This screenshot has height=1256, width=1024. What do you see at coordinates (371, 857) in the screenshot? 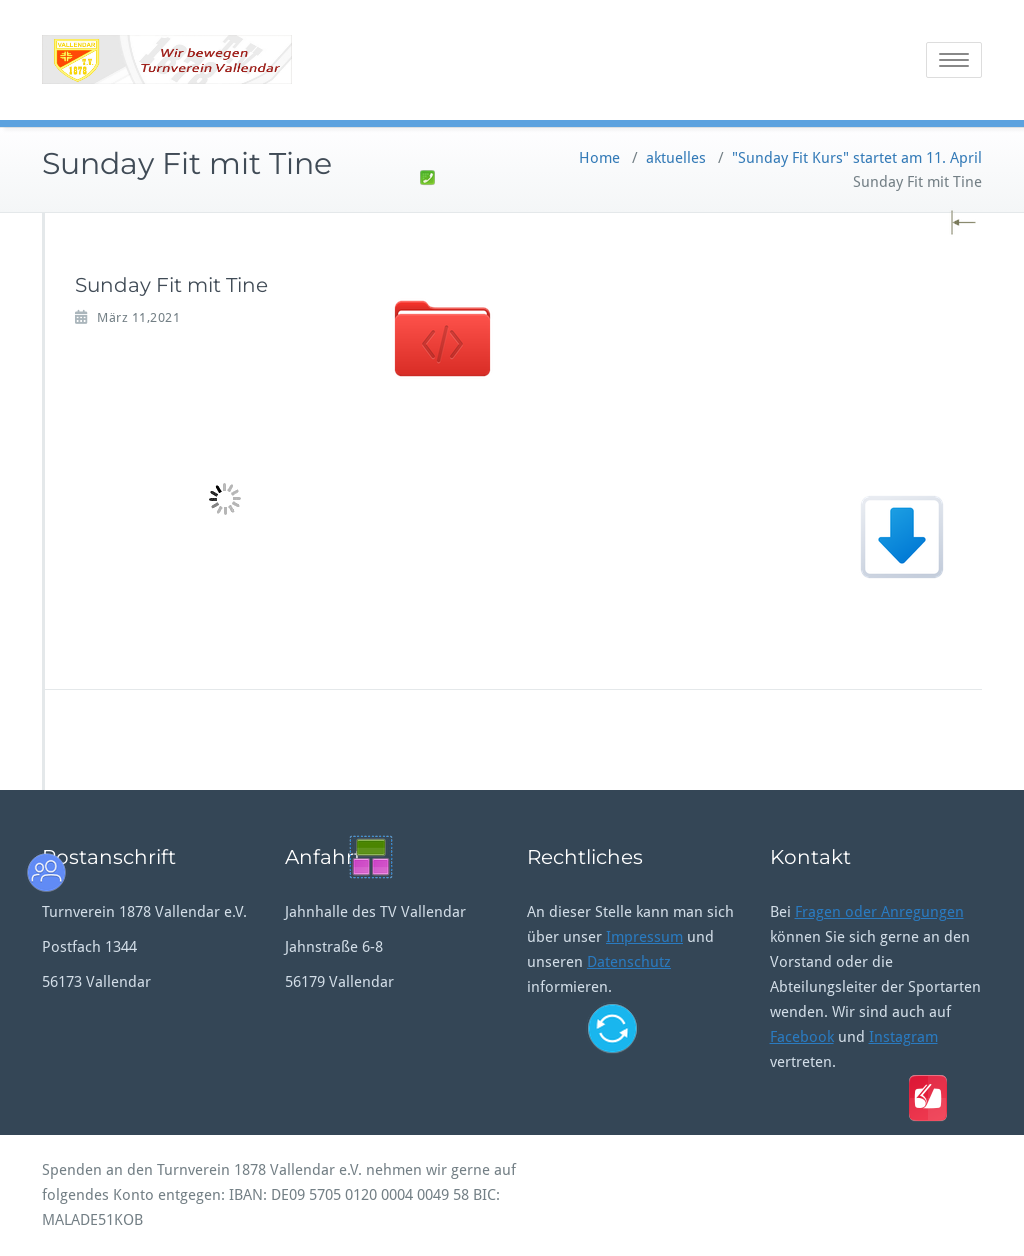
I see `select all items in the current view` at bounding box center [371, 857].